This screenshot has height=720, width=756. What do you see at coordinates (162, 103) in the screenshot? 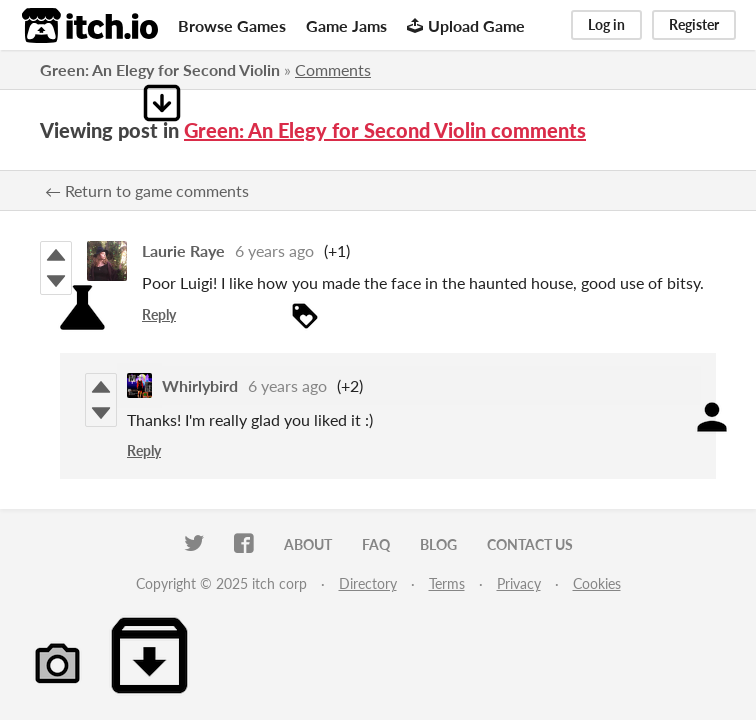
I see `download file or content` at bounding box center [162, 103].